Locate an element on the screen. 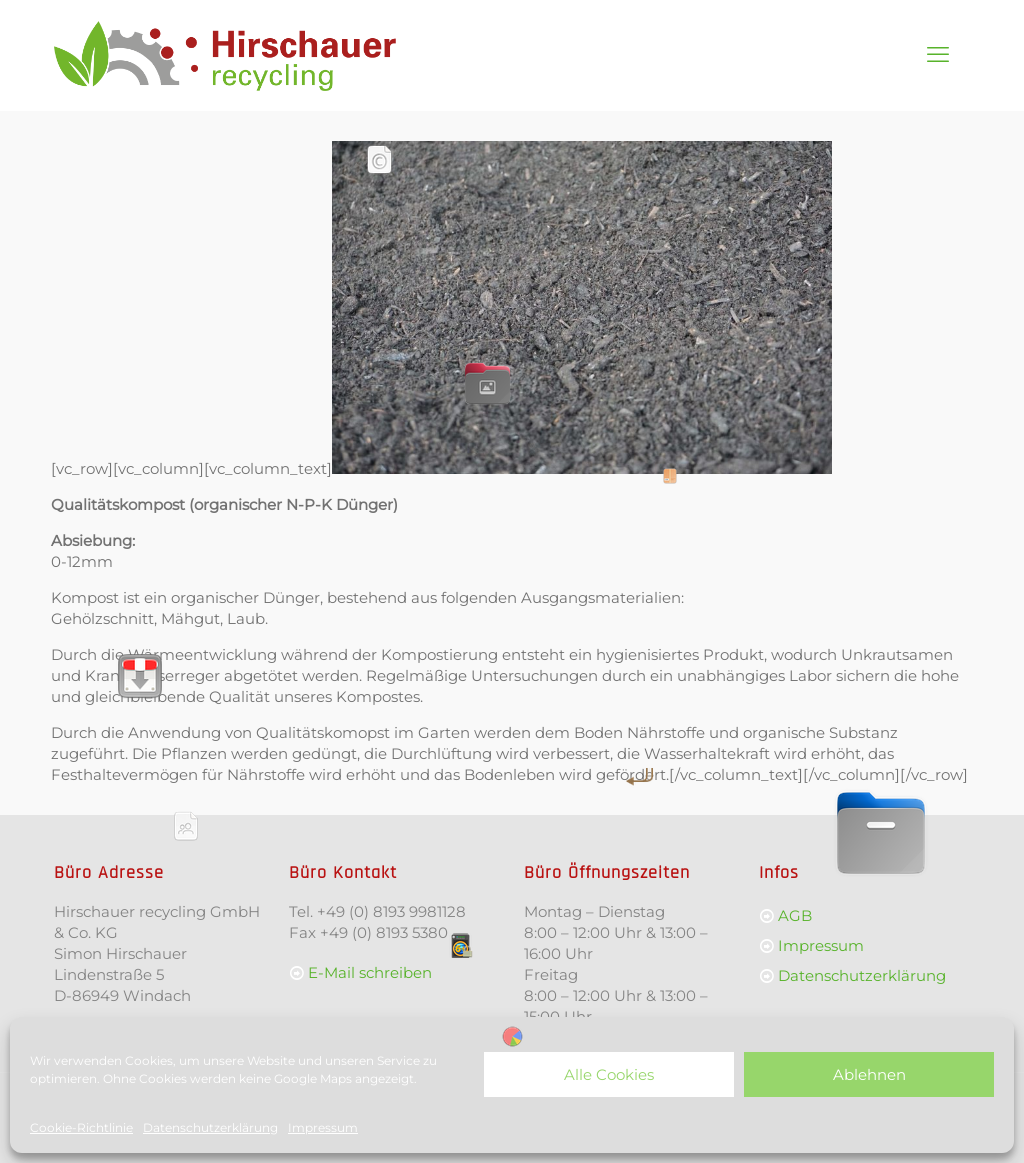 This screenshot has height=1163, width=1024. locked RAID 6+ storage array is located at coordinates (460, 945).